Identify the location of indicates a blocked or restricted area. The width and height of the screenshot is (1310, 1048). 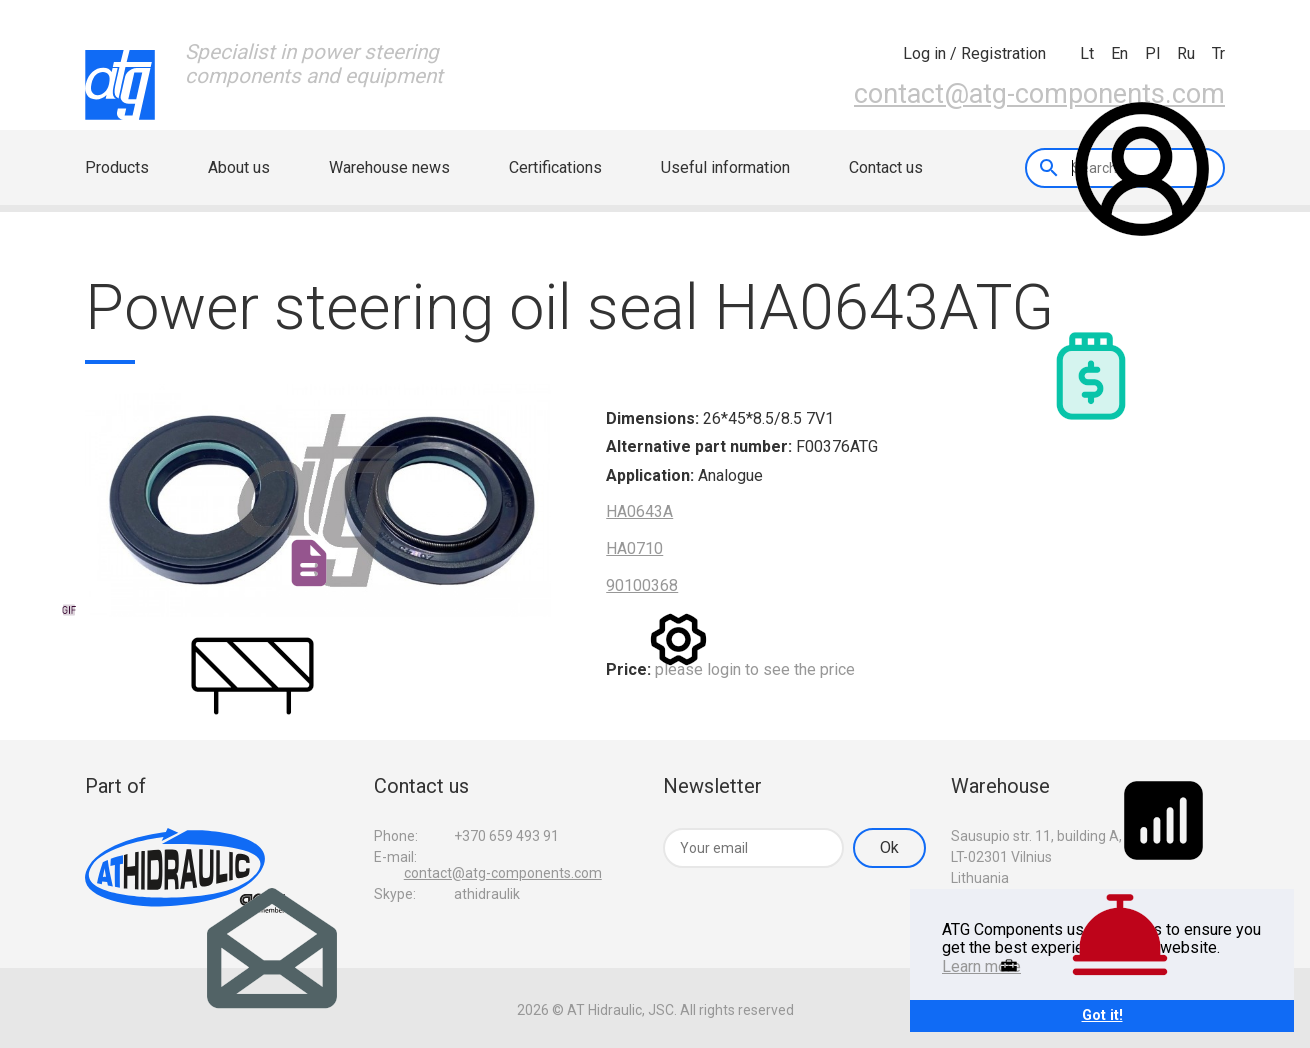
(252, 671).